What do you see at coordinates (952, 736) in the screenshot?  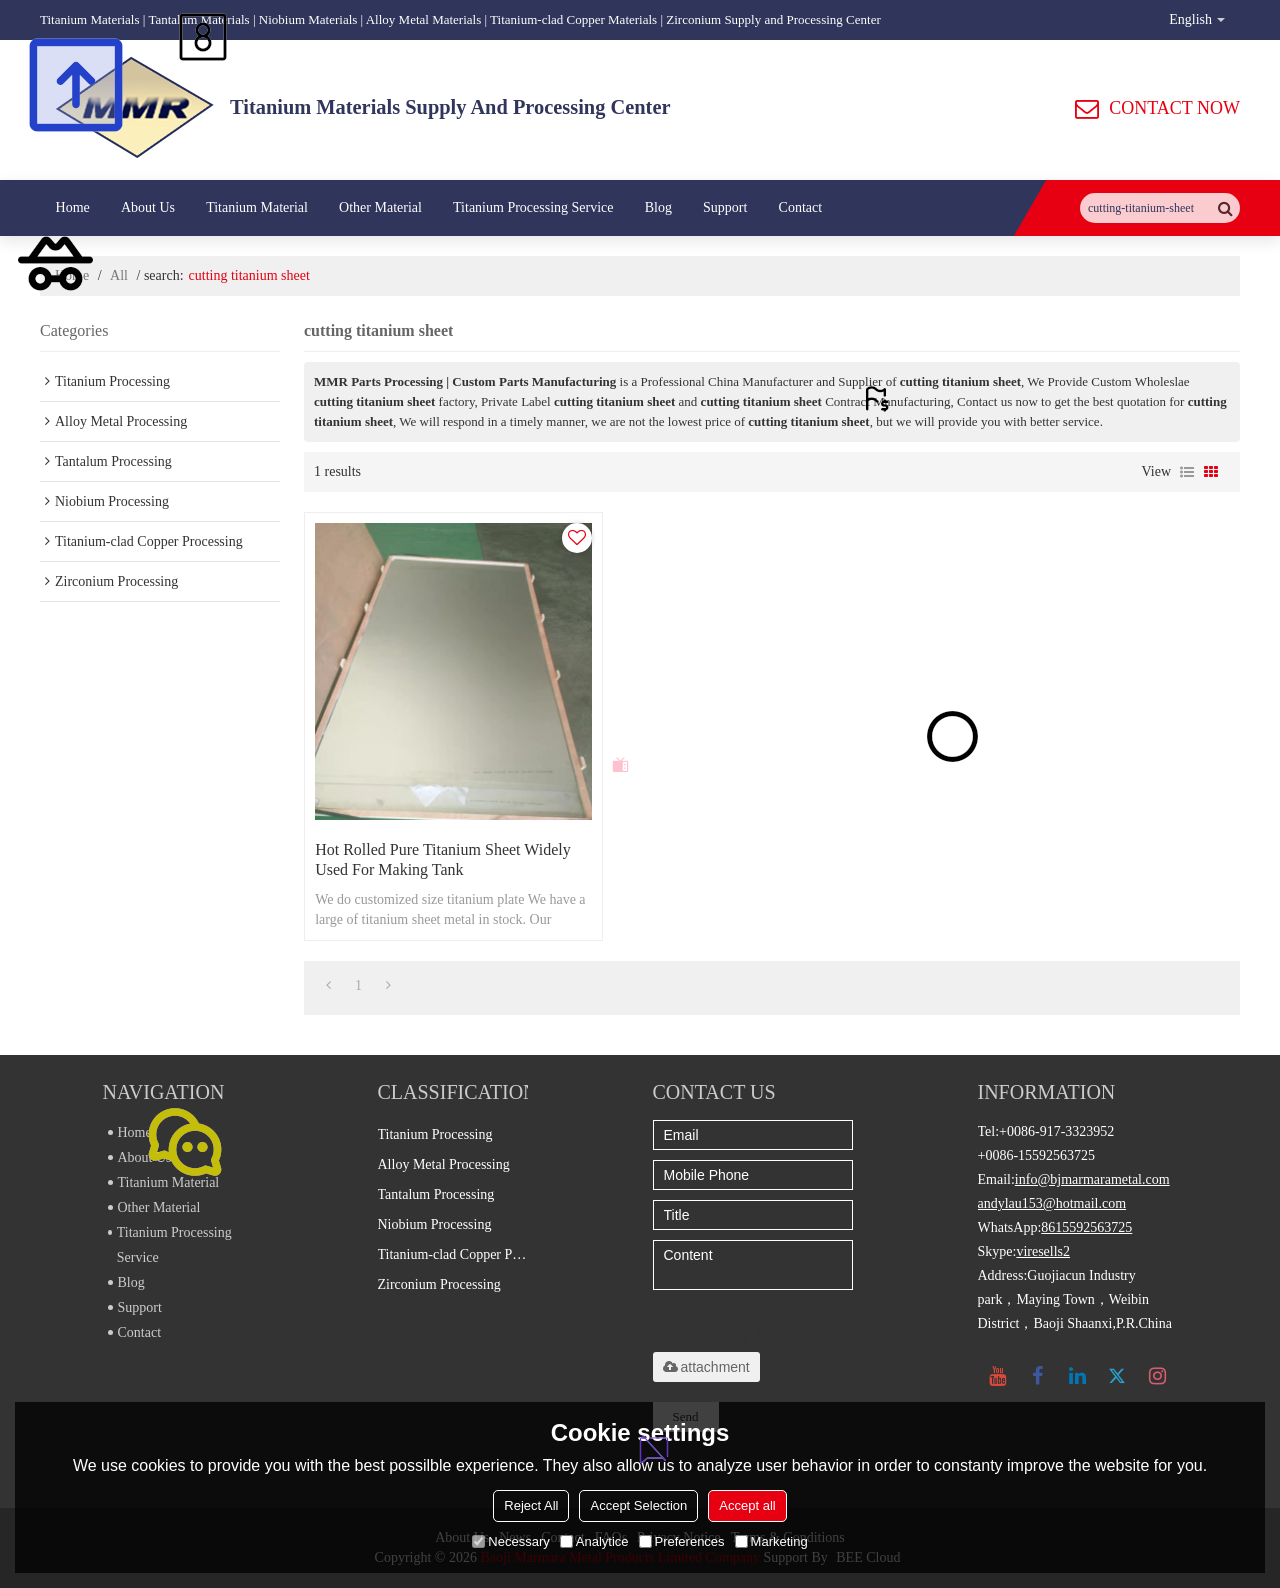 I see `unselected radio button or checkbox option` at bounding box center [952, 736].